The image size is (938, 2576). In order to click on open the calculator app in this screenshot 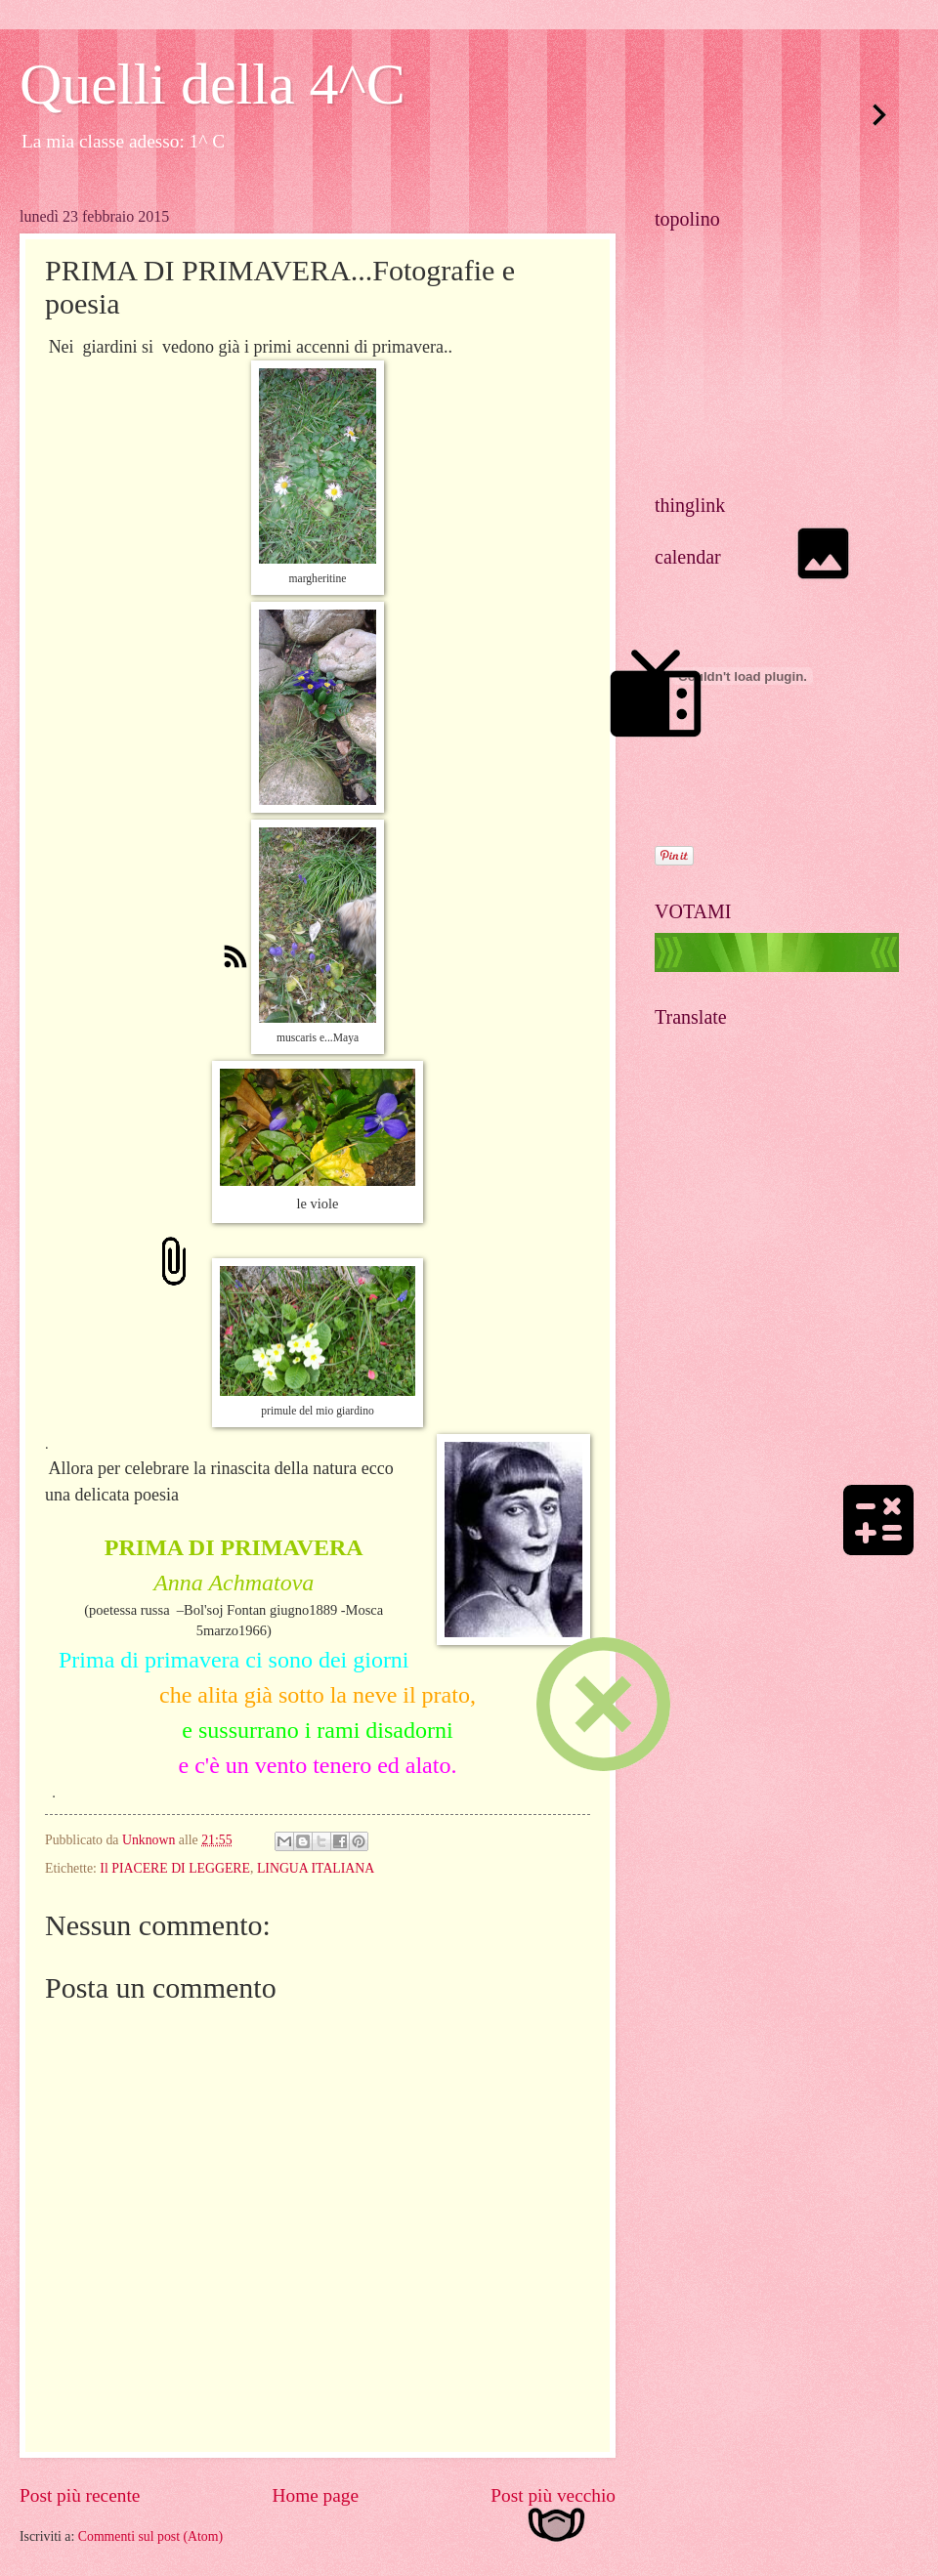, I will do `click(878, 1520)`.